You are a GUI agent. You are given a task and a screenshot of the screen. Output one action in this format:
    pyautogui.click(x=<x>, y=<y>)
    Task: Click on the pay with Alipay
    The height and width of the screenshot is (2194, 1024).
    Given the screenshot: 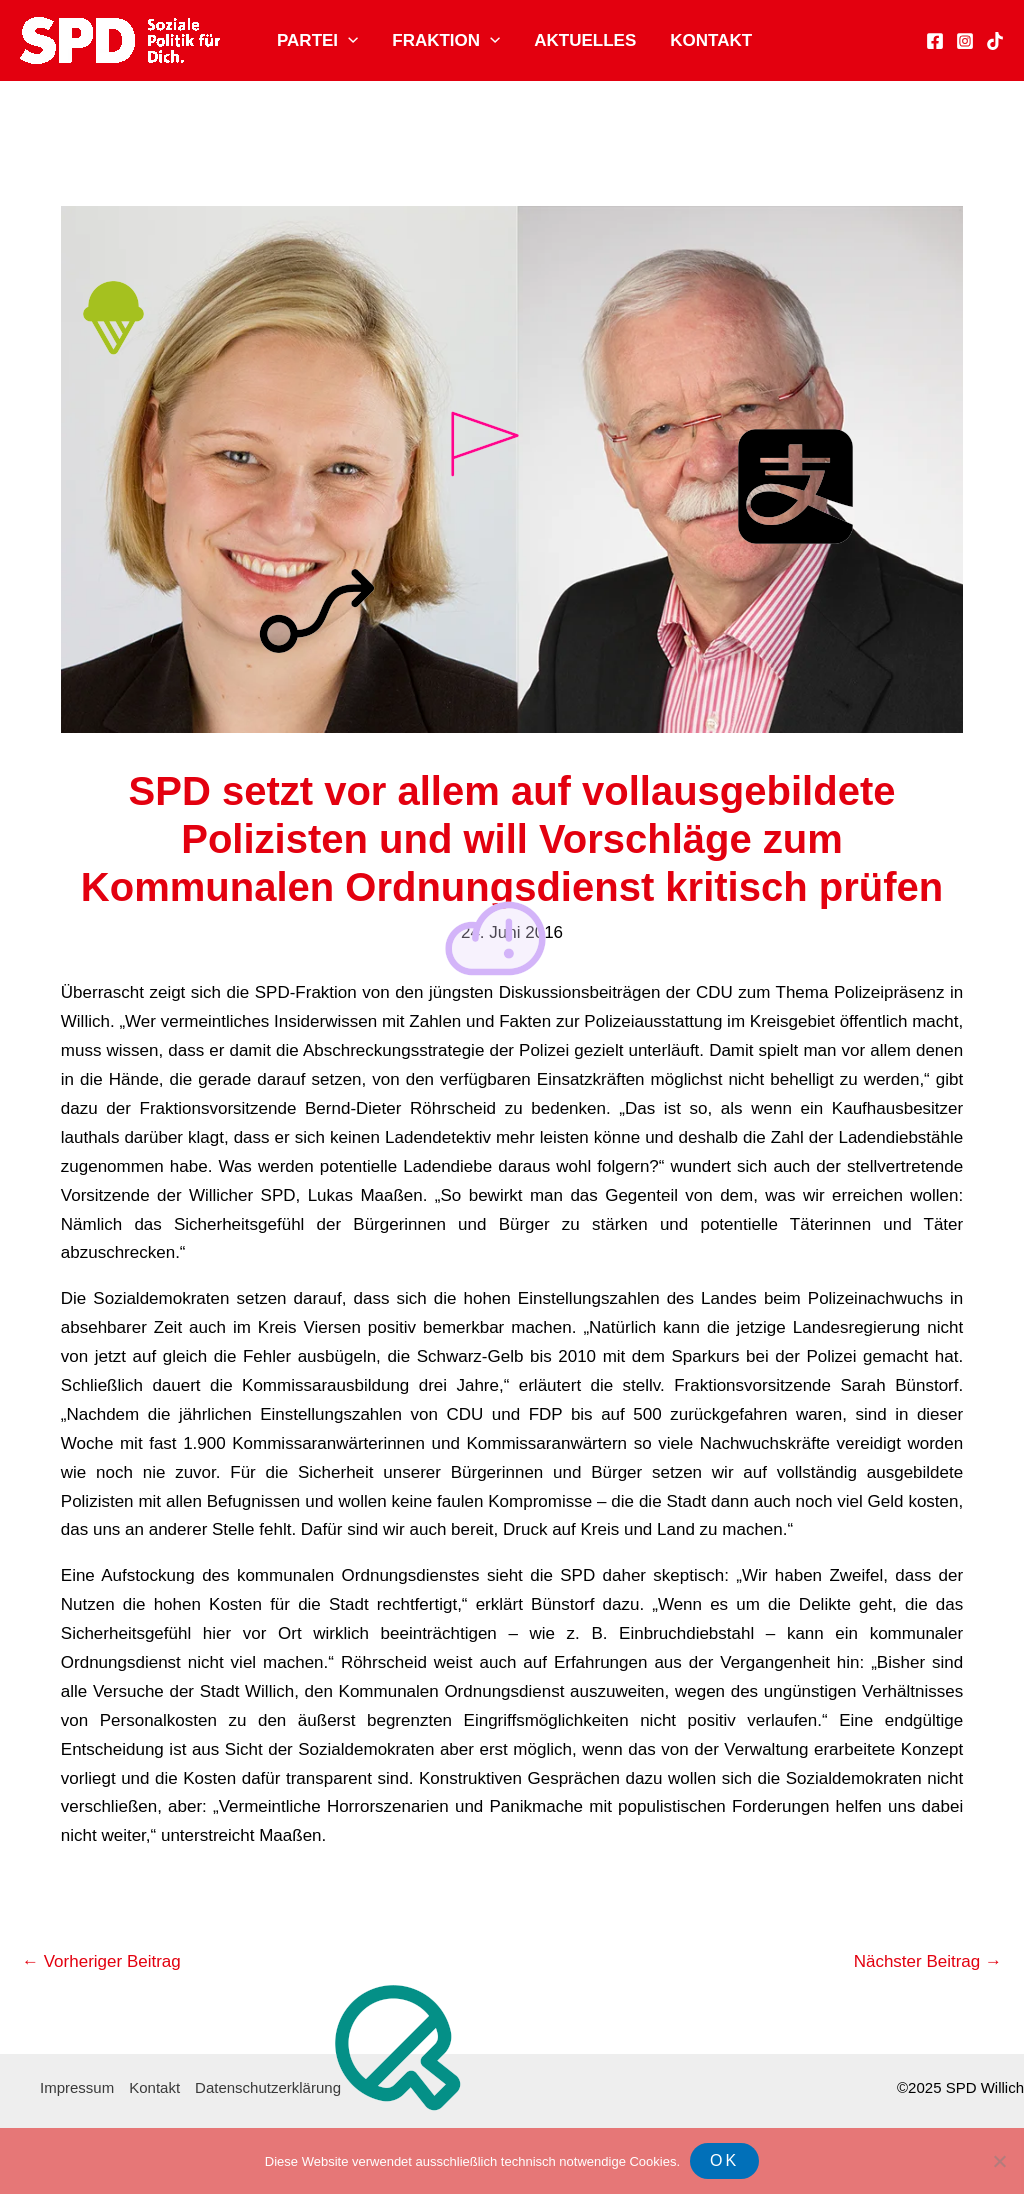 What is the action you would take?
    pyautogui.click(x=795, y=486)
    